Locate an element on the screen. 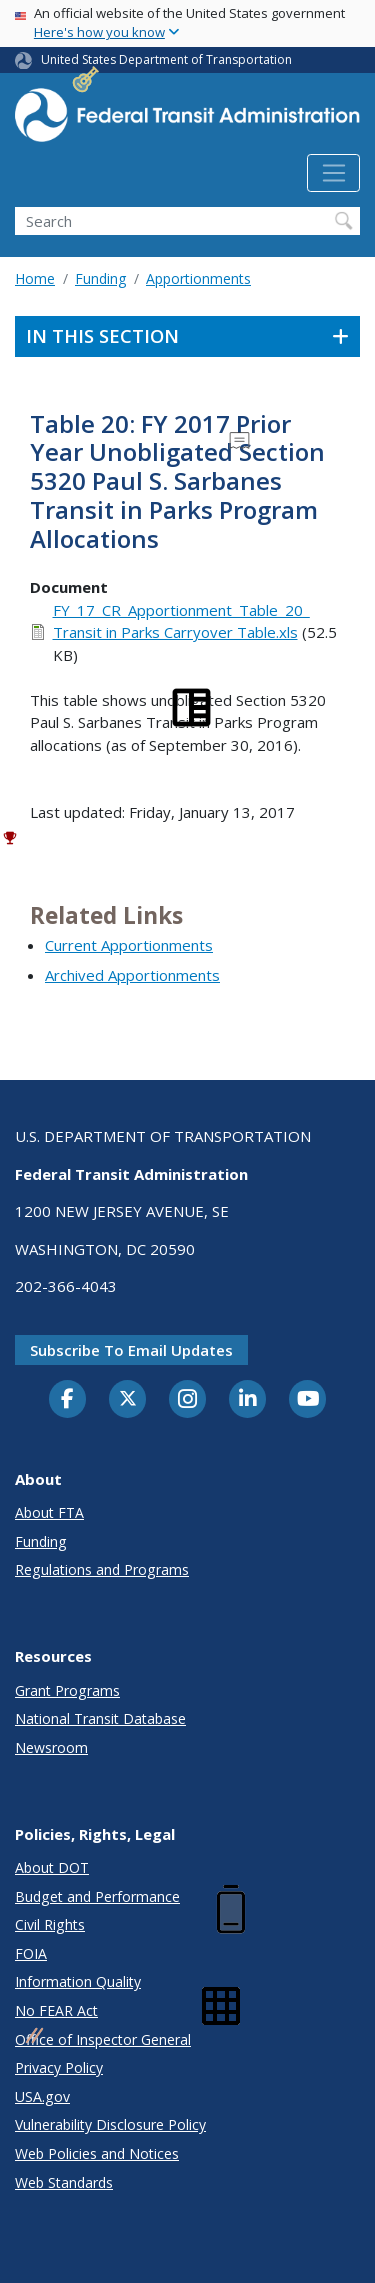 The height and width of the screenshot is (2283, 375). access music or audio content is located at coordinates (85, 79).